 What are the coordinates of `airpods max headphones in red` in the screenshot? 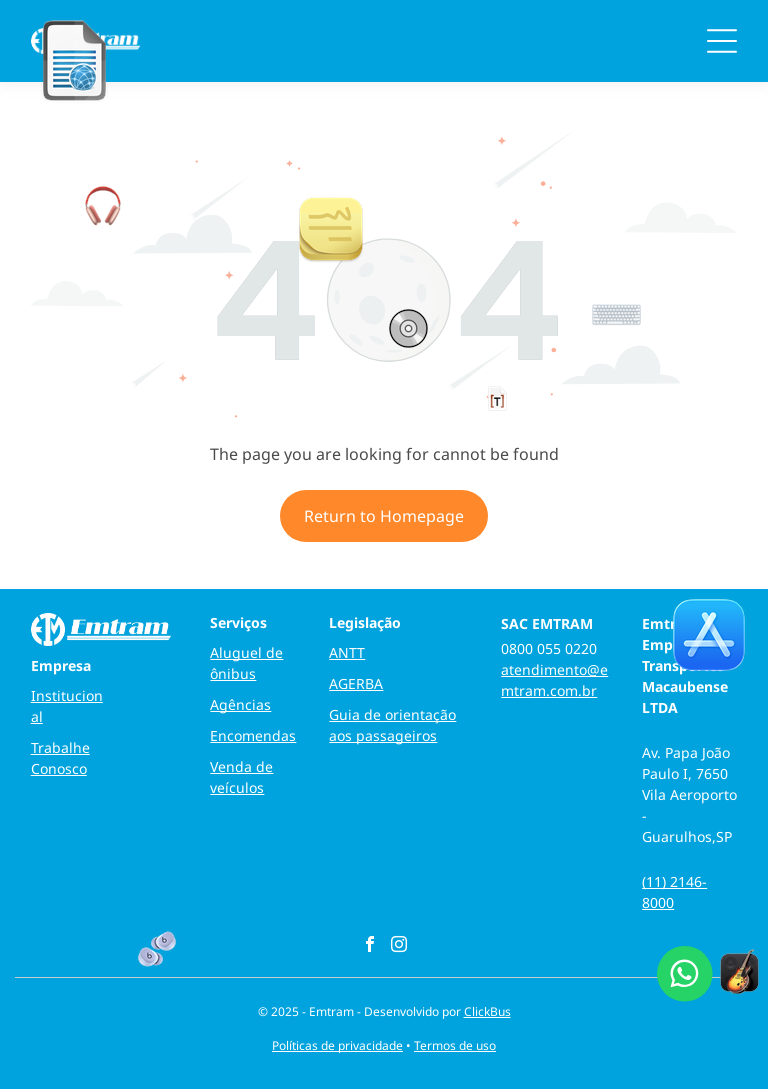 It's located at (103, 206).